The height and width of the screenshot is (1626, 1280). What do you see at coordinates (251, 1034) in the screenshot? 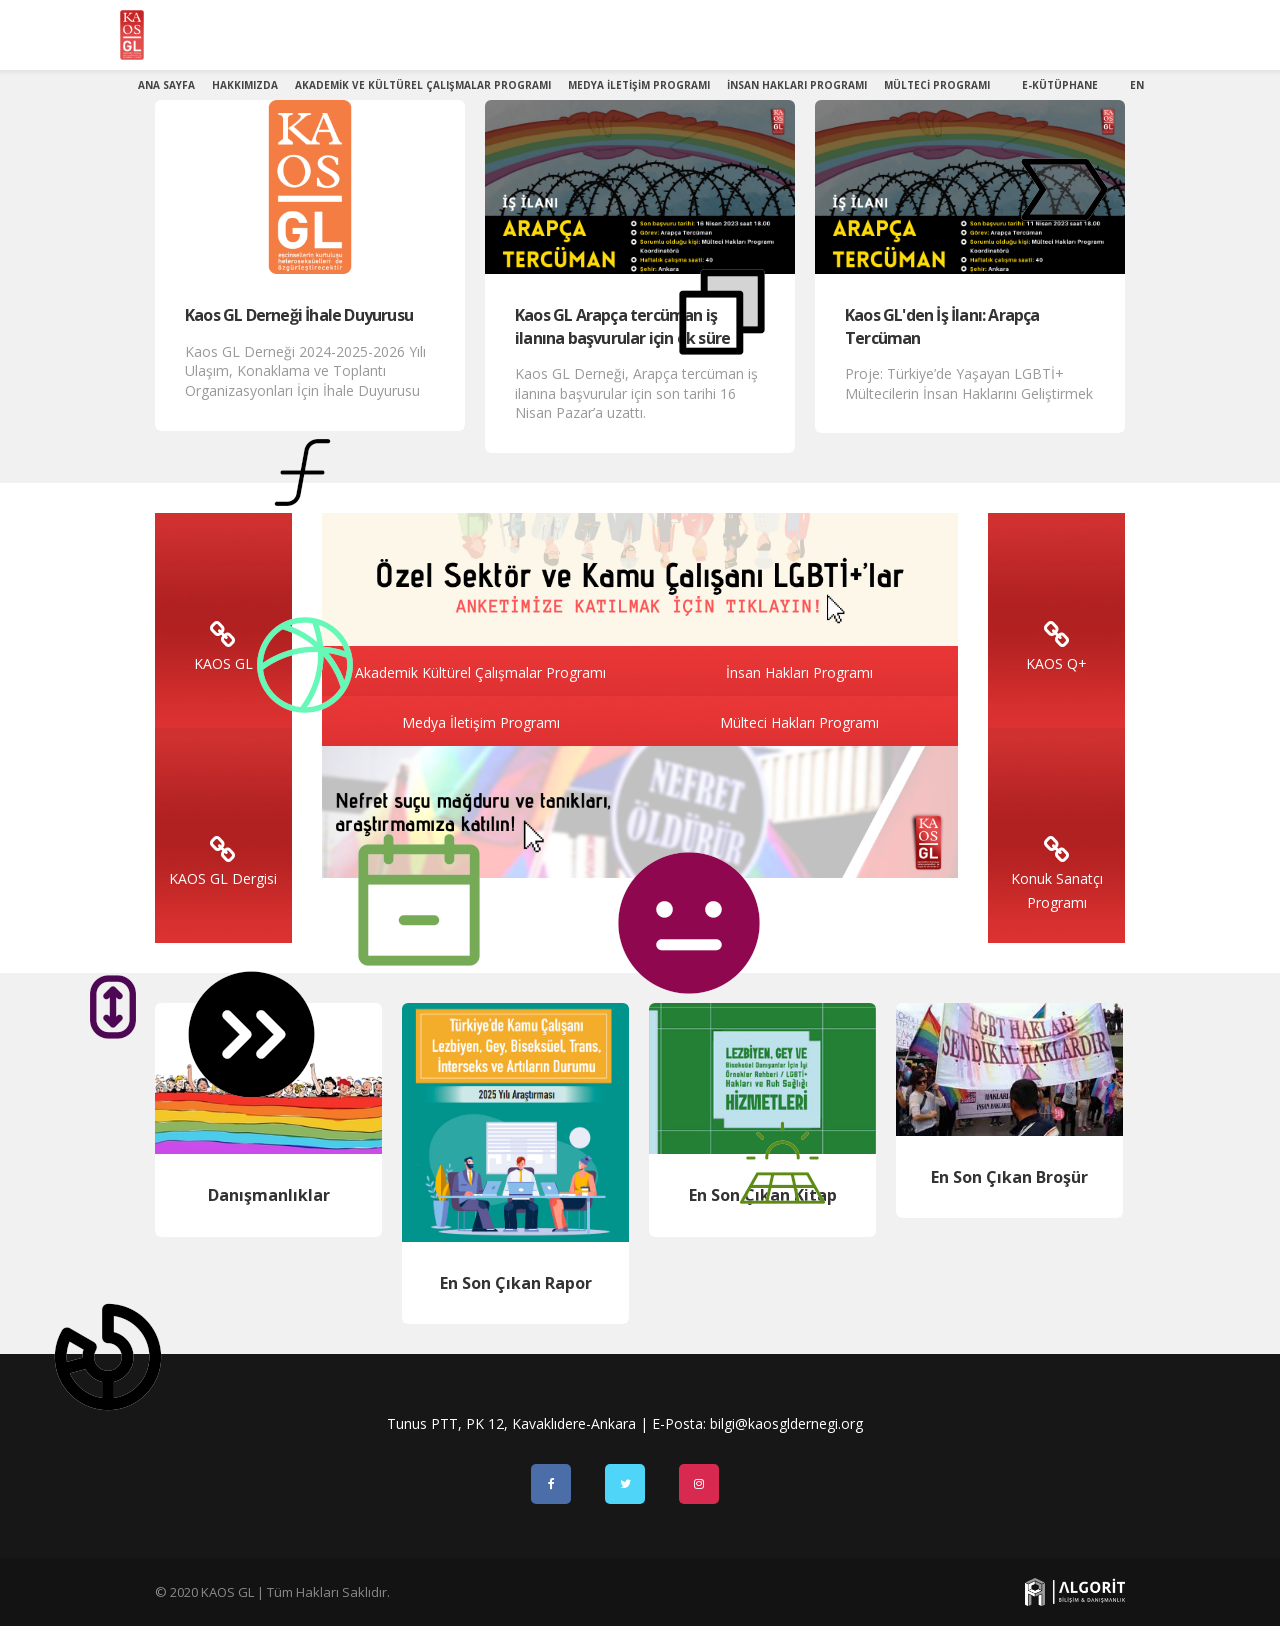
I see `skip forward or advance to next item` at bounding box center [251, 1034].